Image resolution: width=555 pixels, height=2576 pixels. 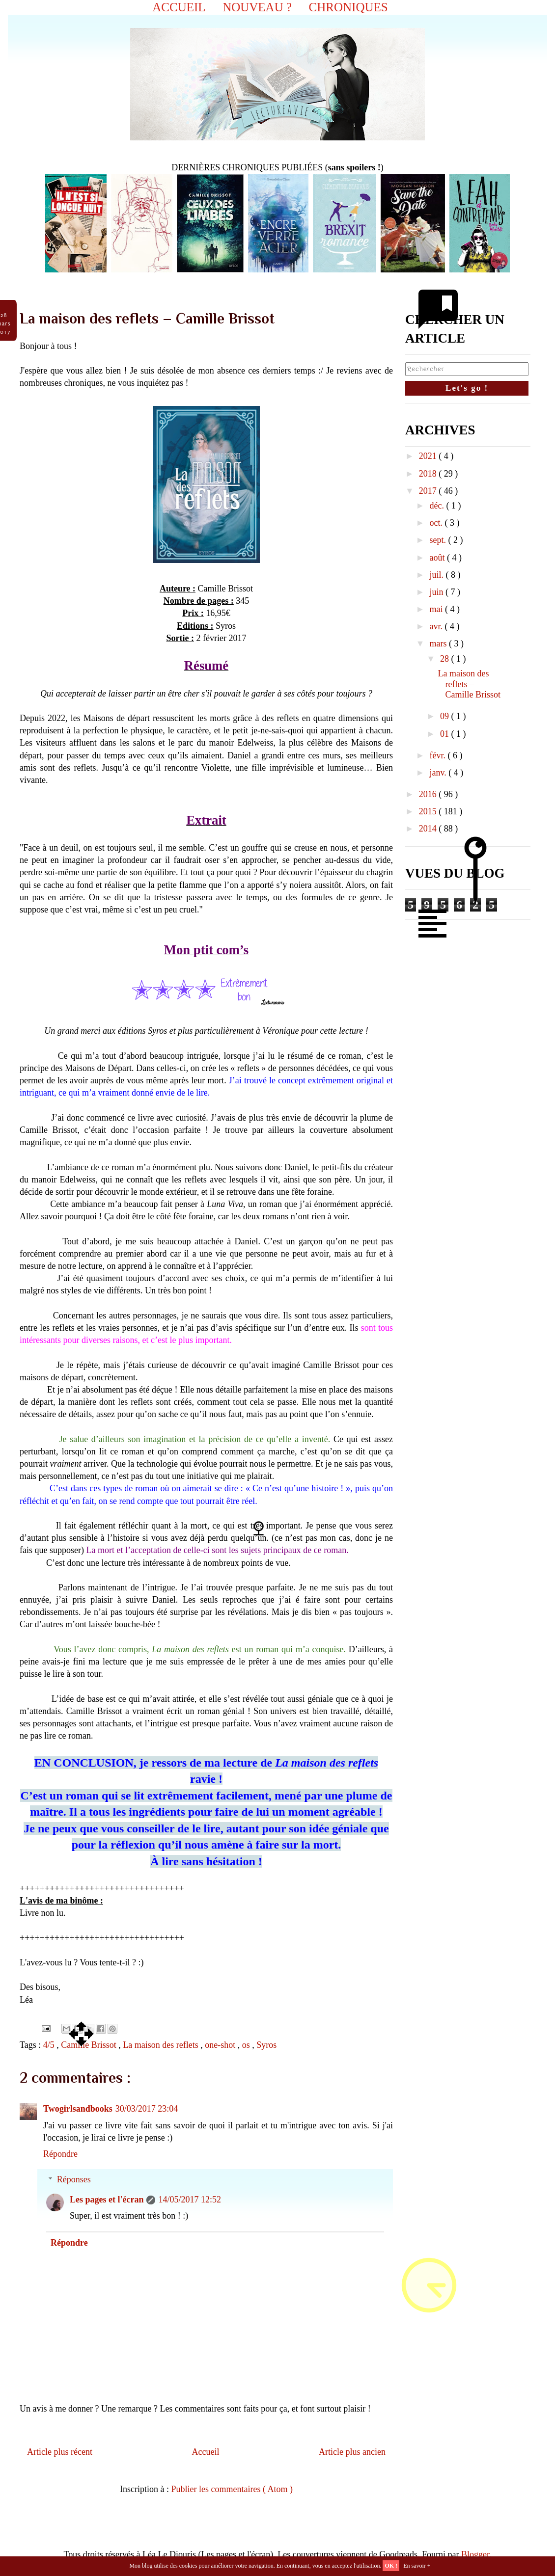 I want to click on move or drag this element freely, so click(x=81, y=2034).